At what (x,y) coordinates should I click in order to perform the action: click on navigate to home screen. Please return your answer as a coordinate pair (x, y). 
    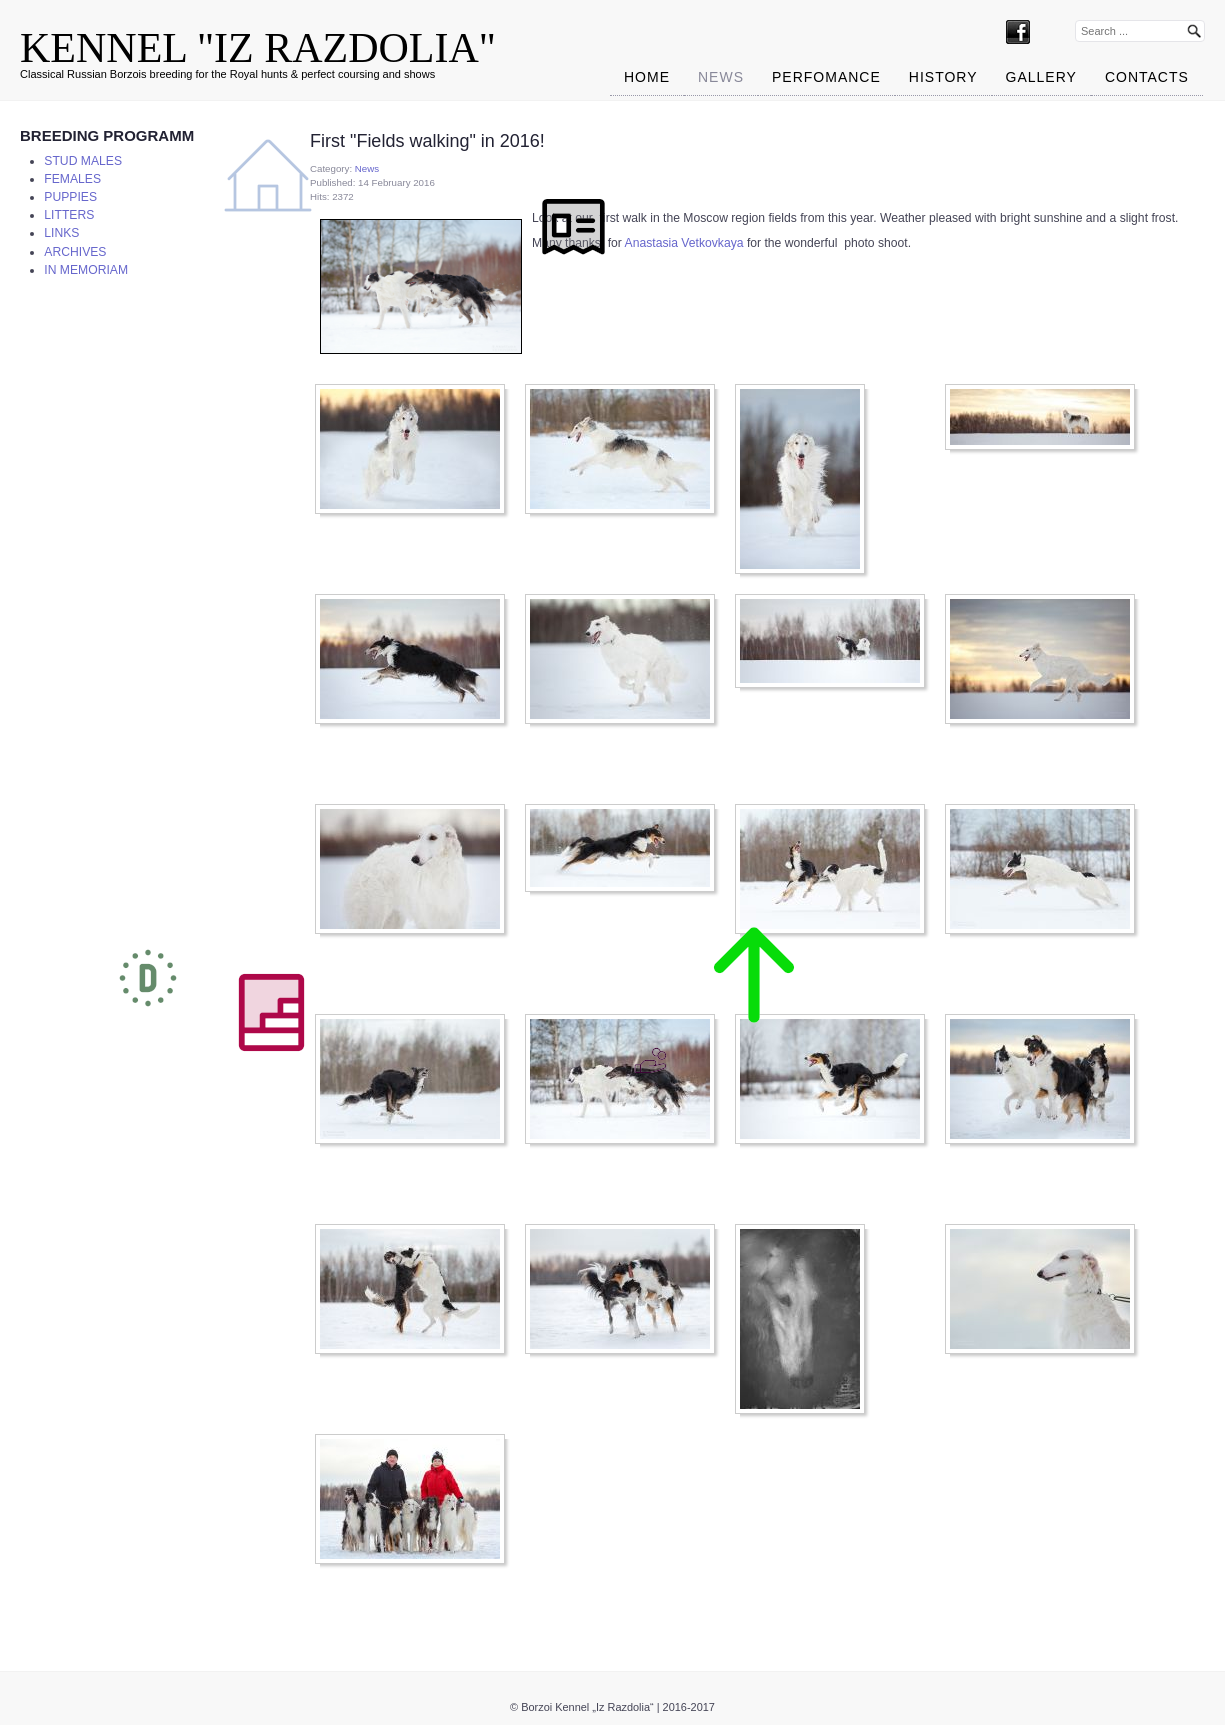
    Looking at the image, I should click on (268, 177).